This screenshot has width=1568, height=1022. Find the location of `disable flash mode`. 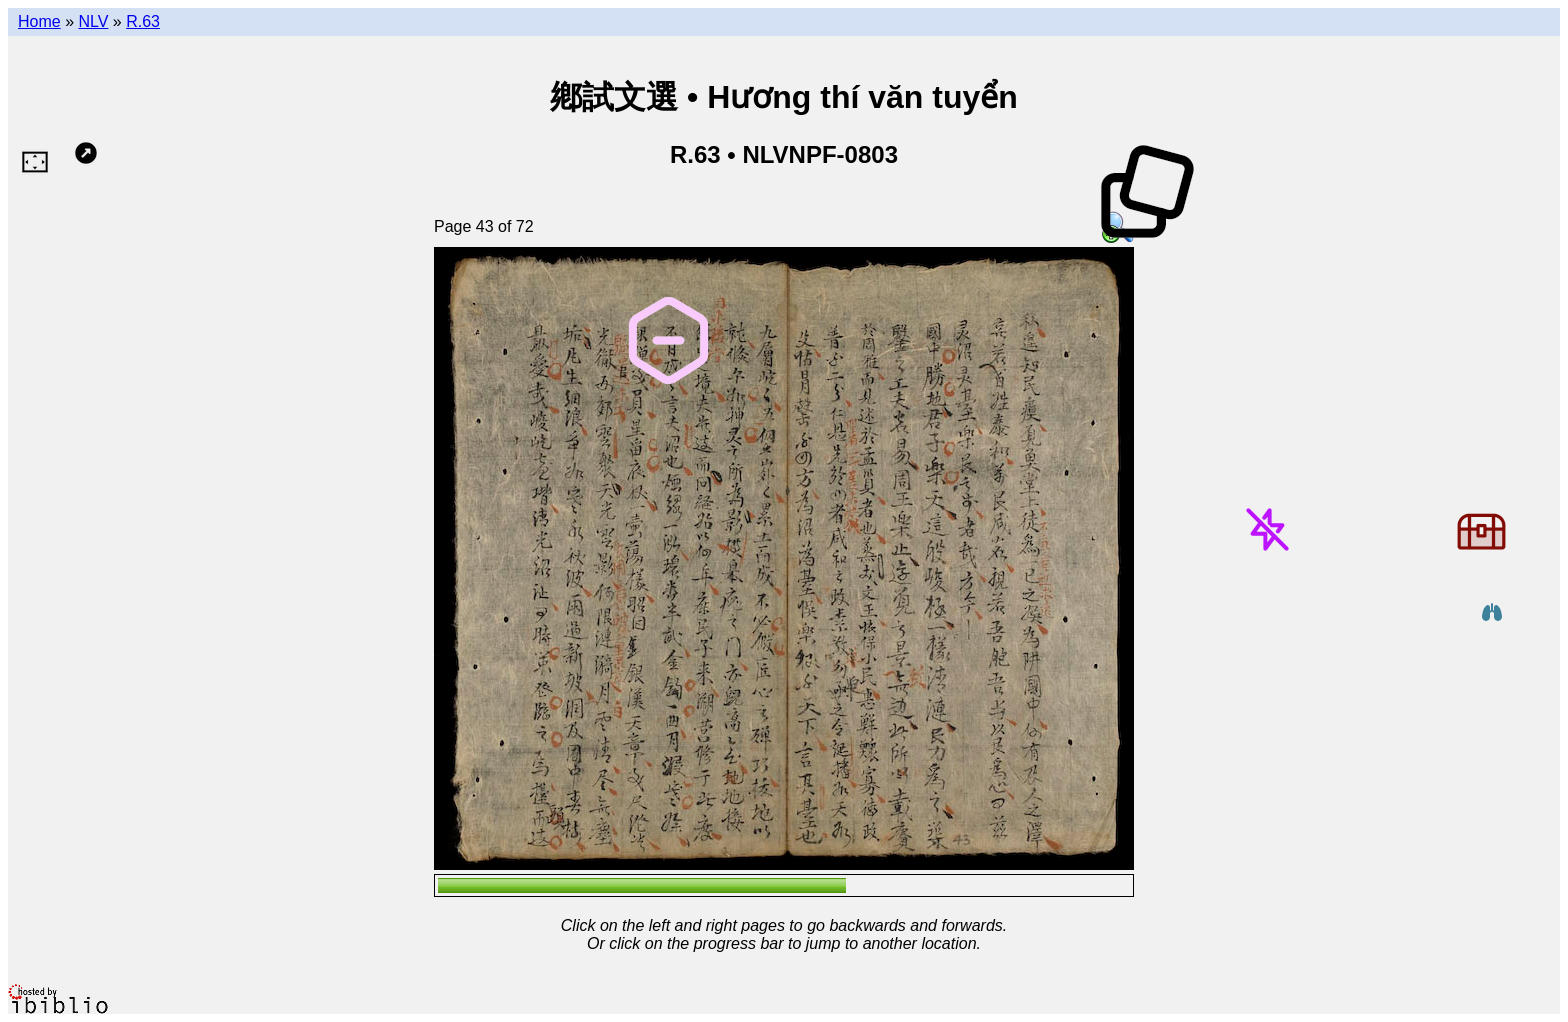

disable flash mode is located at coordinates (1267, 529).